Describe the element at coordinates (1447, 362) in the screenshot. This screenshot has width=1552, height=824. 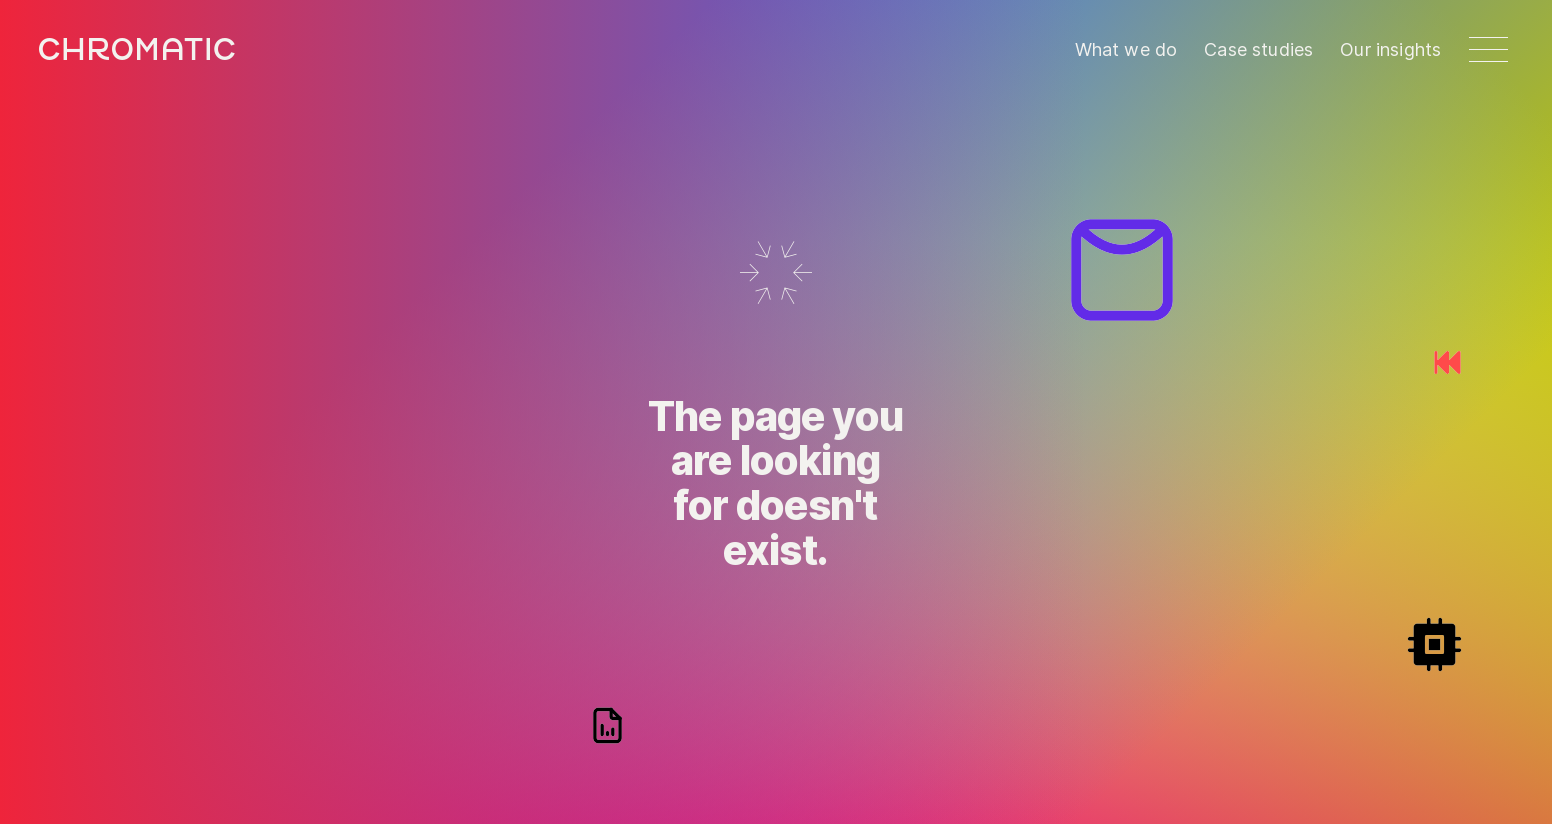
I see `skip to previous track` at that location.